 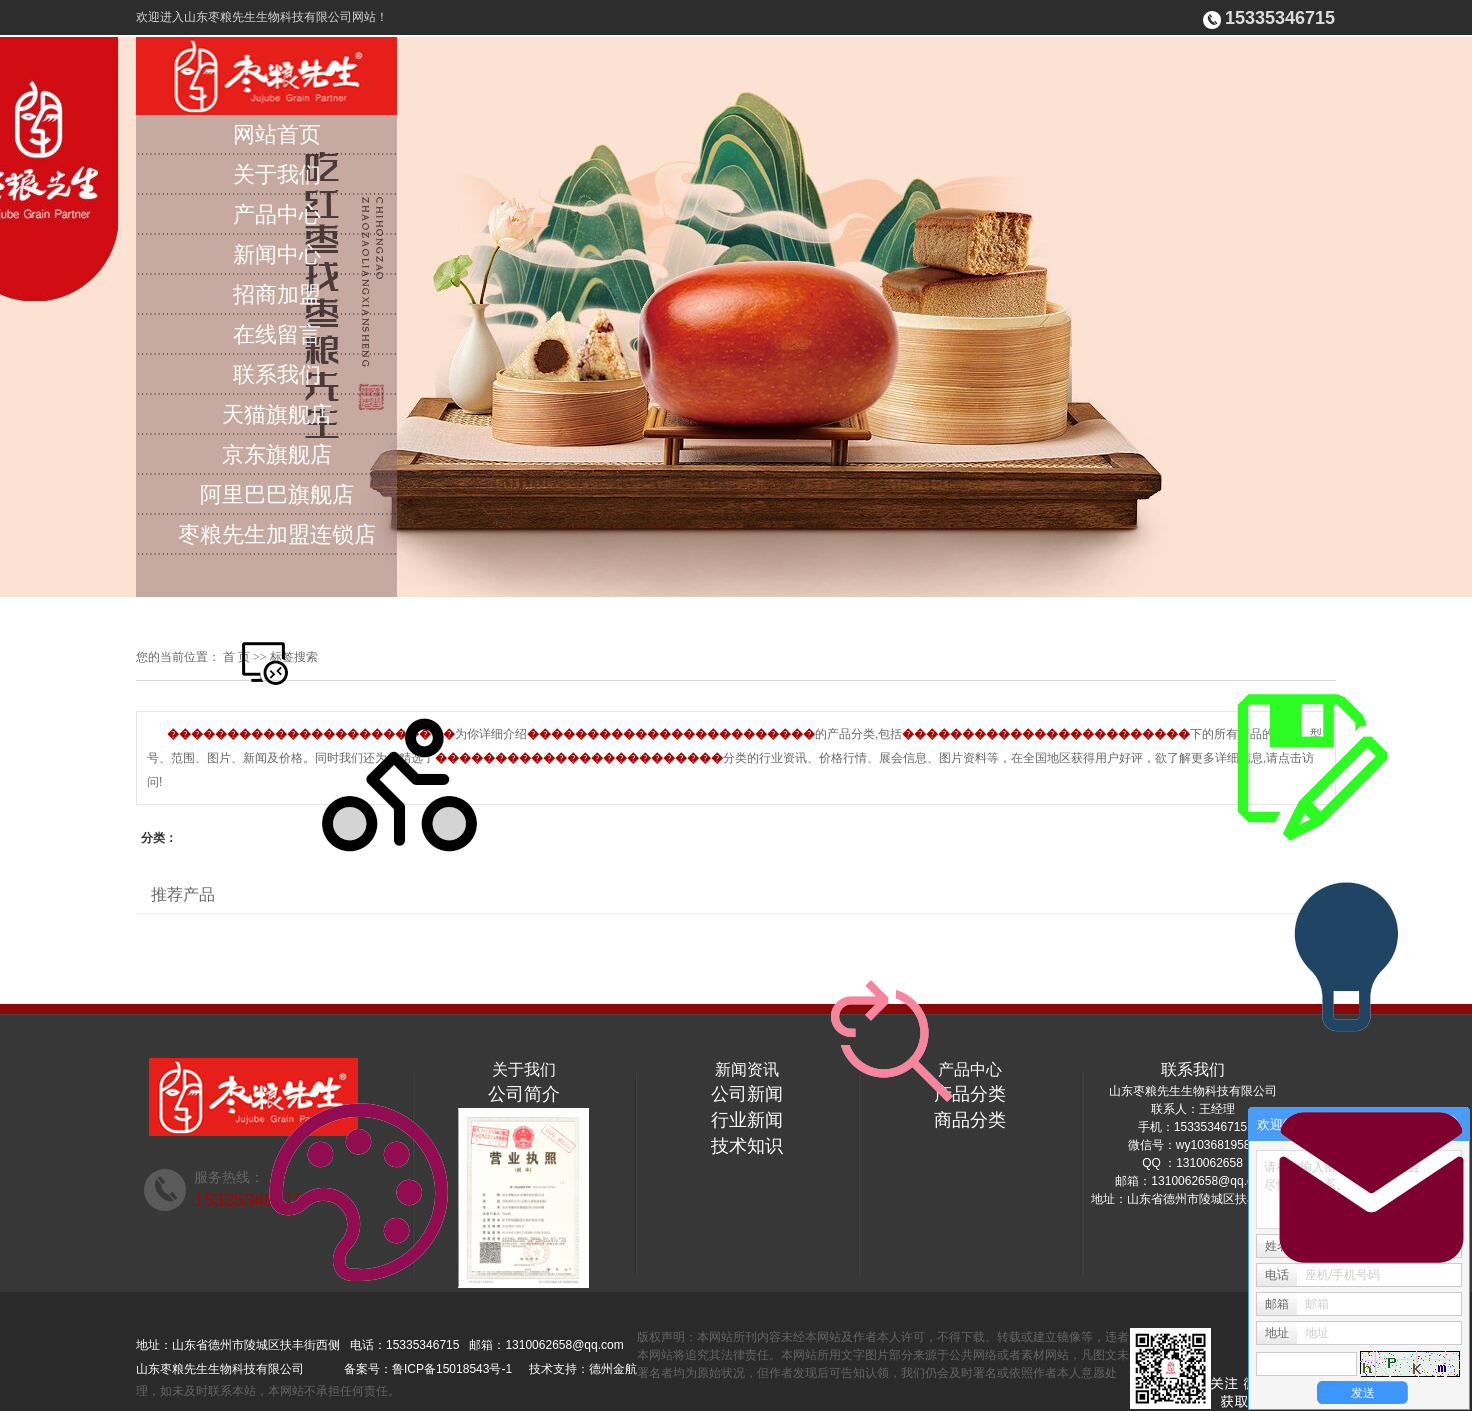 I want to click on view a suggestion or tip, so click(x=1340, y=962).